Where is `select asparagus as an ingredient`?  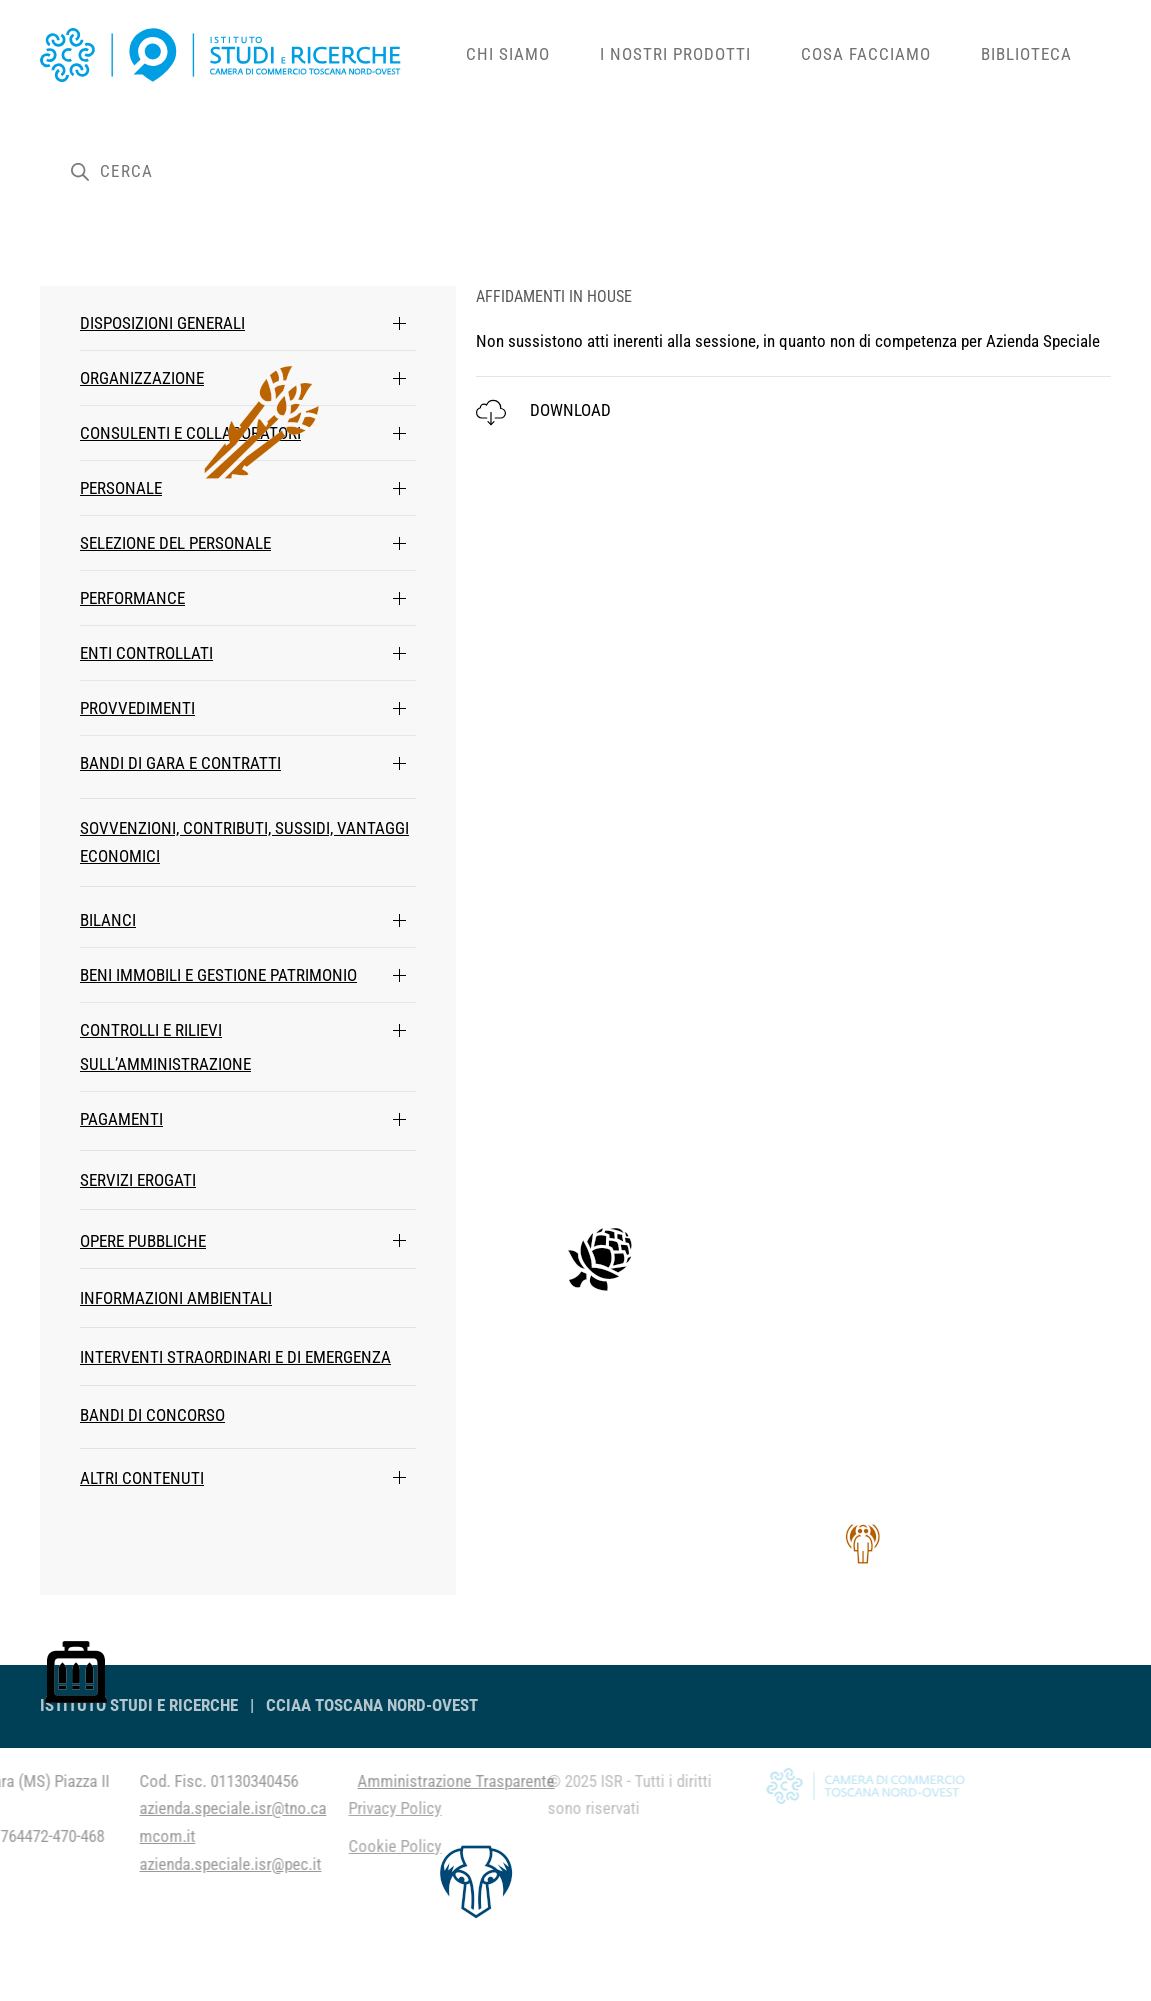 select asparagus as an ingredient is located at coordinates (261, 421).